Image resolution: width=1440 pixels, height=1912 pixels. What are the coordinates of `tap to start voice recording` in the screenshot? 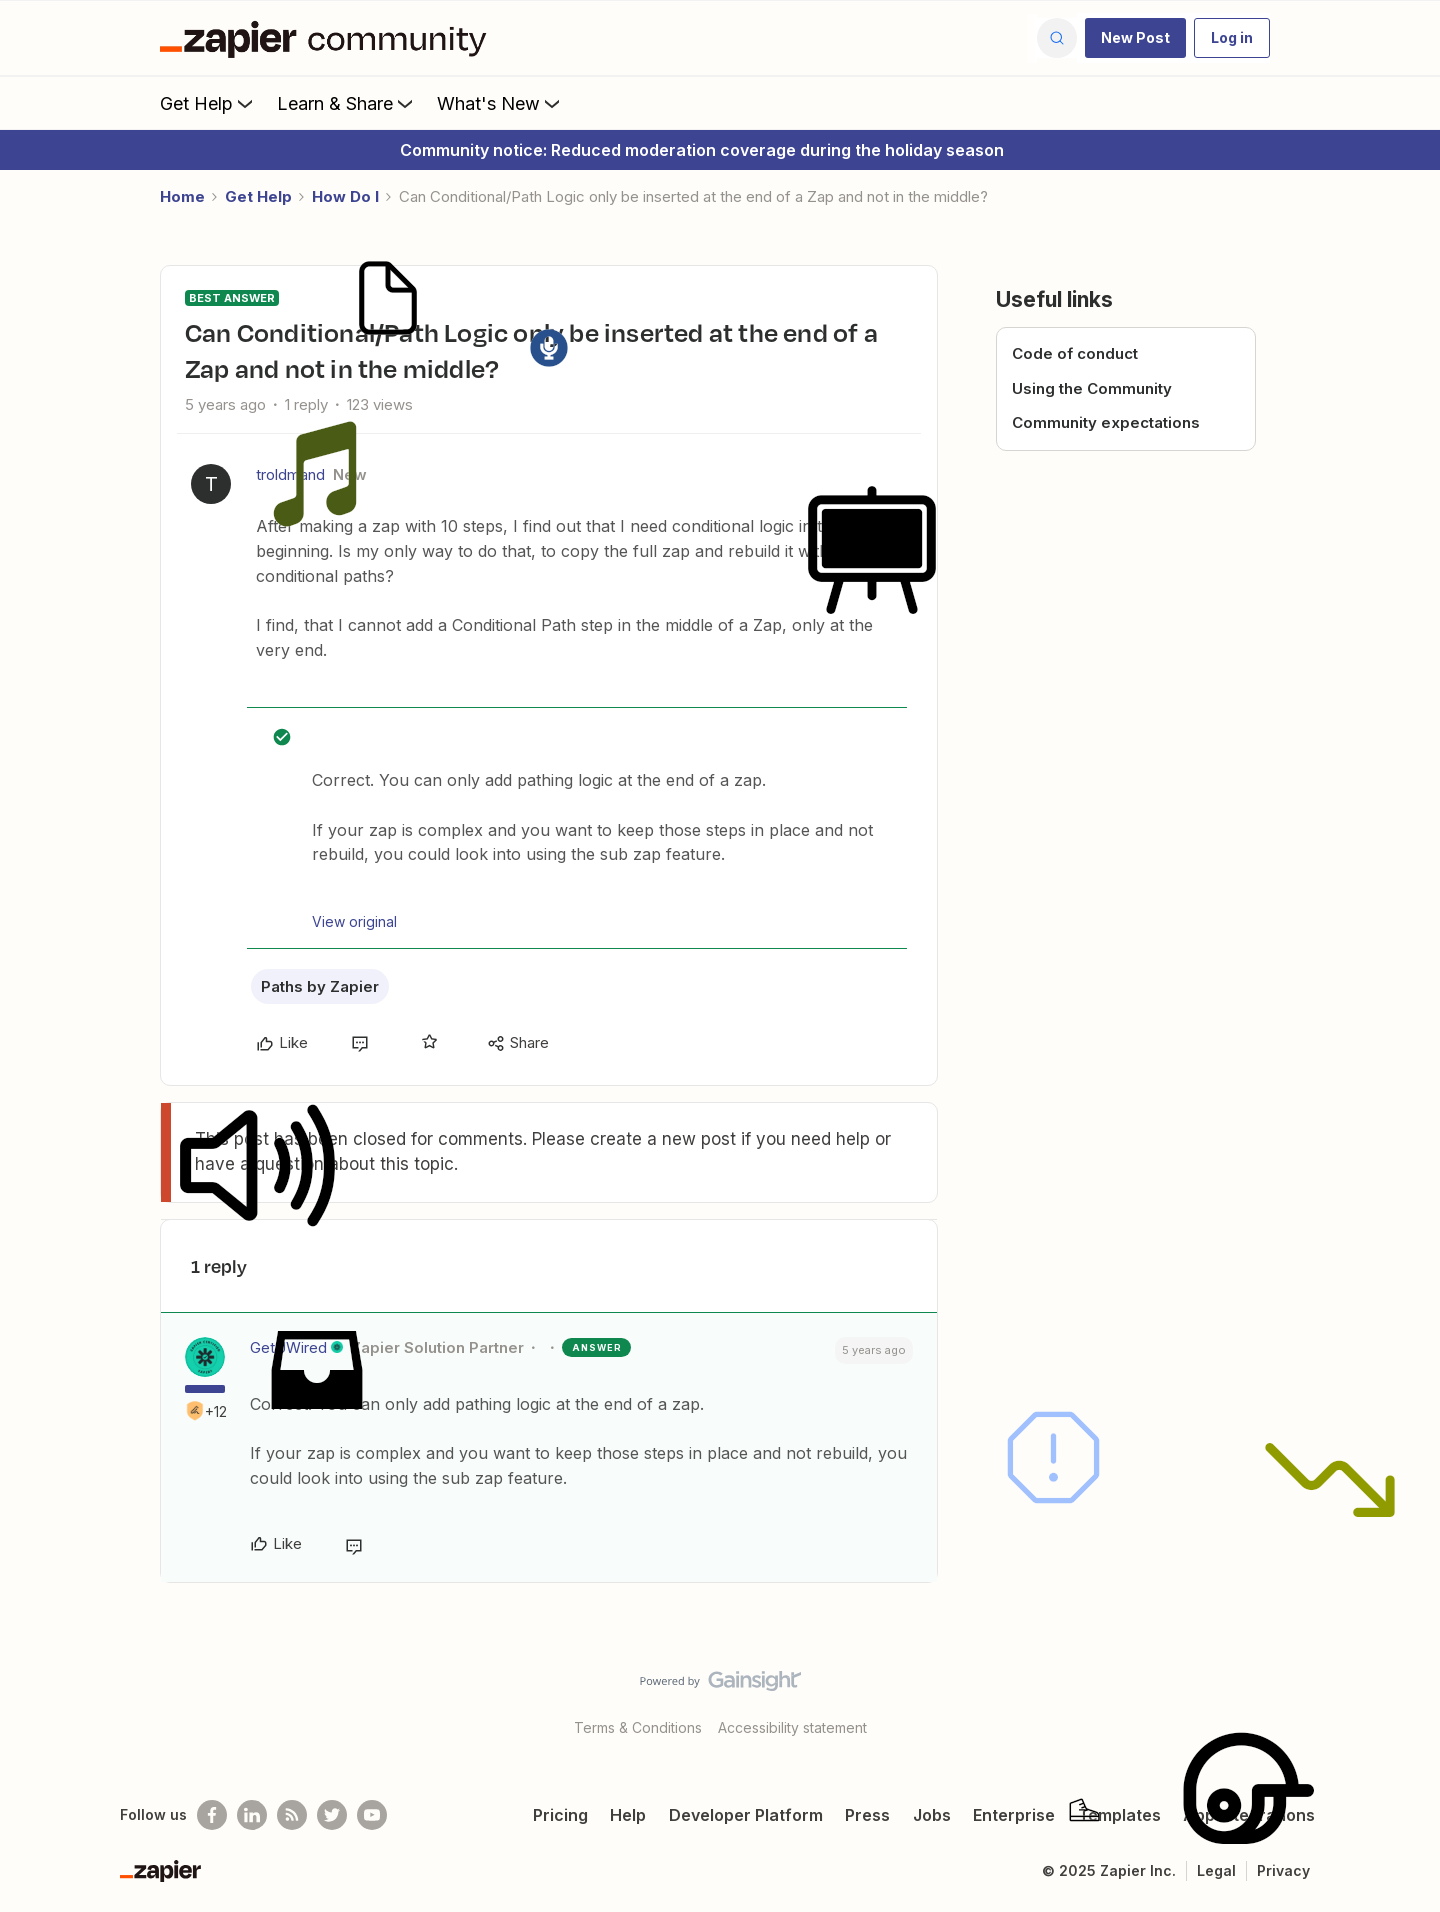 It's located at (549, 348).